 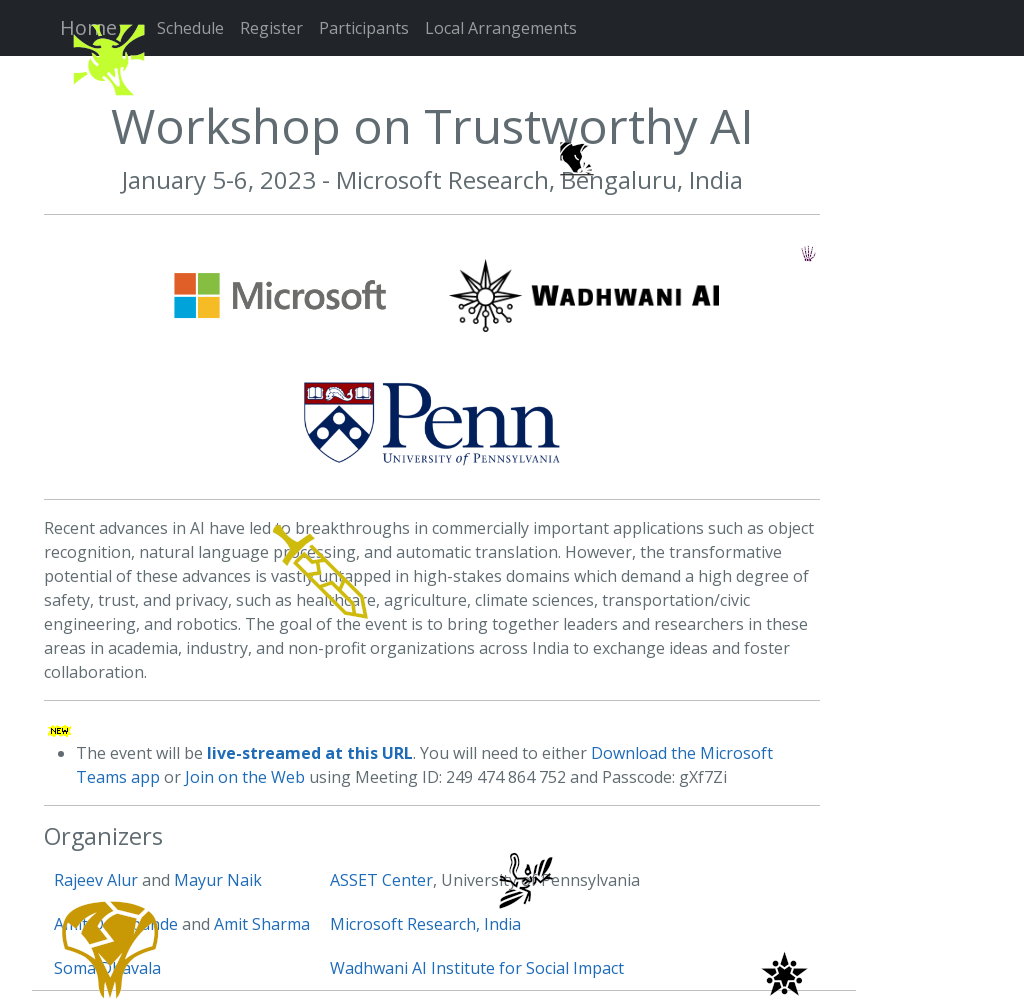 What do you see at coordinates (577, 159) in the screenshot?
I see `search or track feature using scent detection` at bounding box center [577, 159].